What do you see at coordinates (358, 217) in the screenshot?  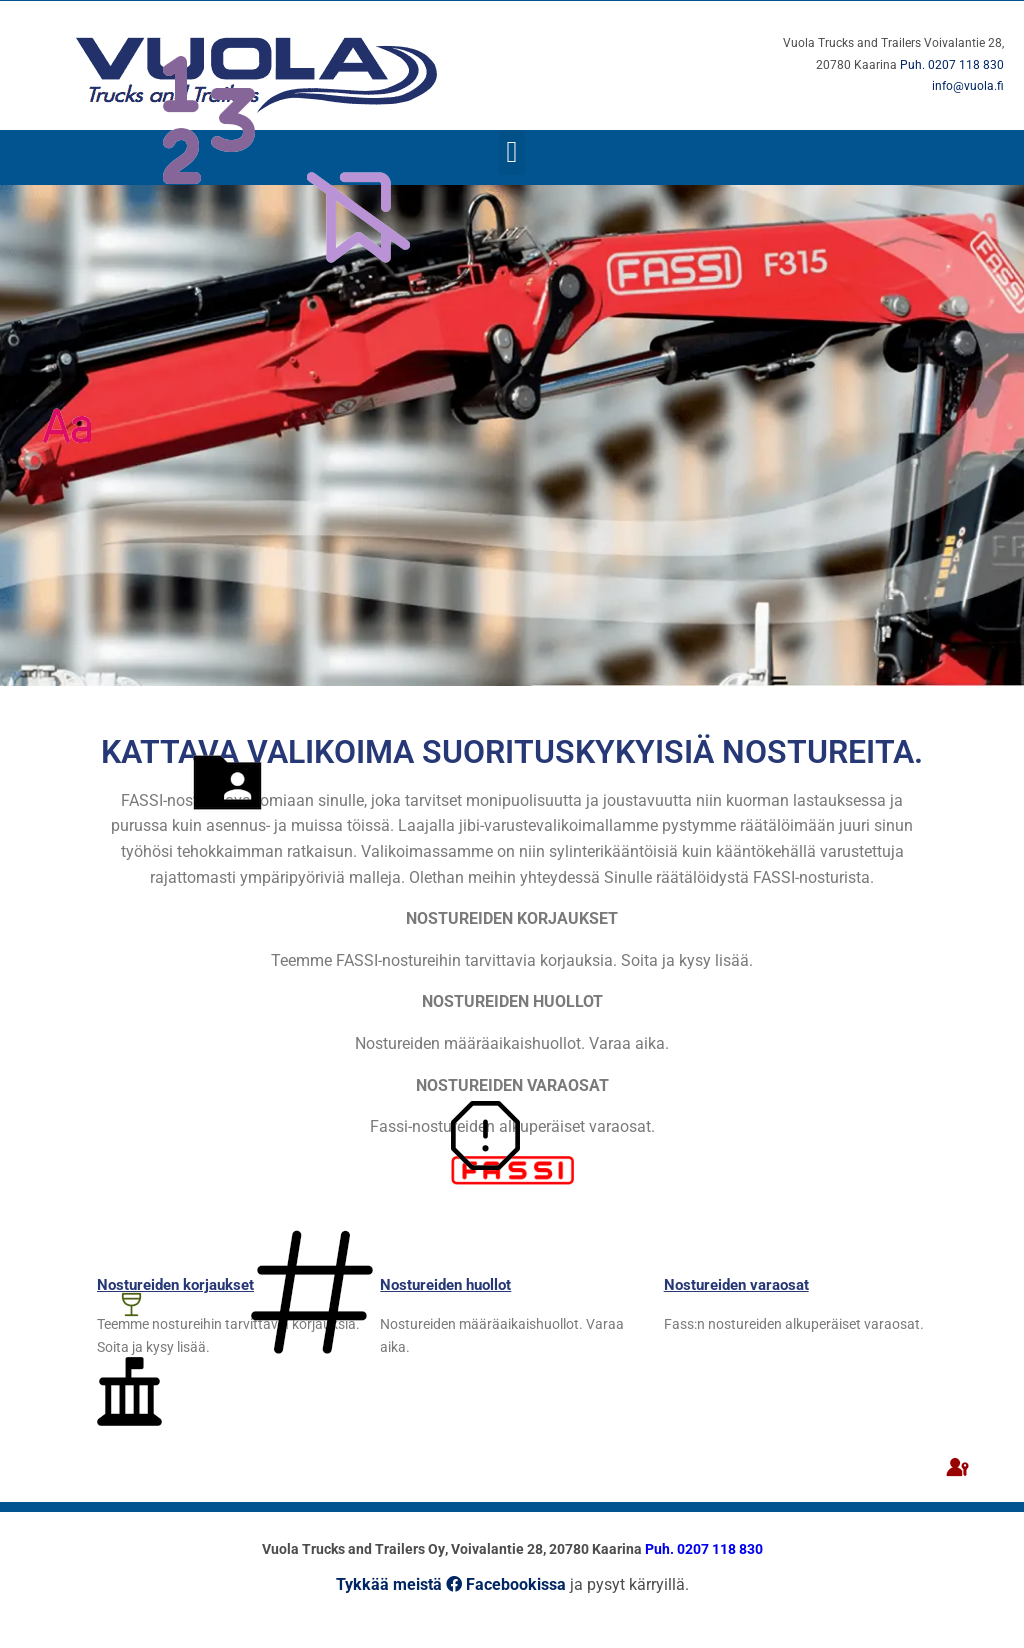 I see `remove bookmark from saved items` at bounding box center [358, 217].